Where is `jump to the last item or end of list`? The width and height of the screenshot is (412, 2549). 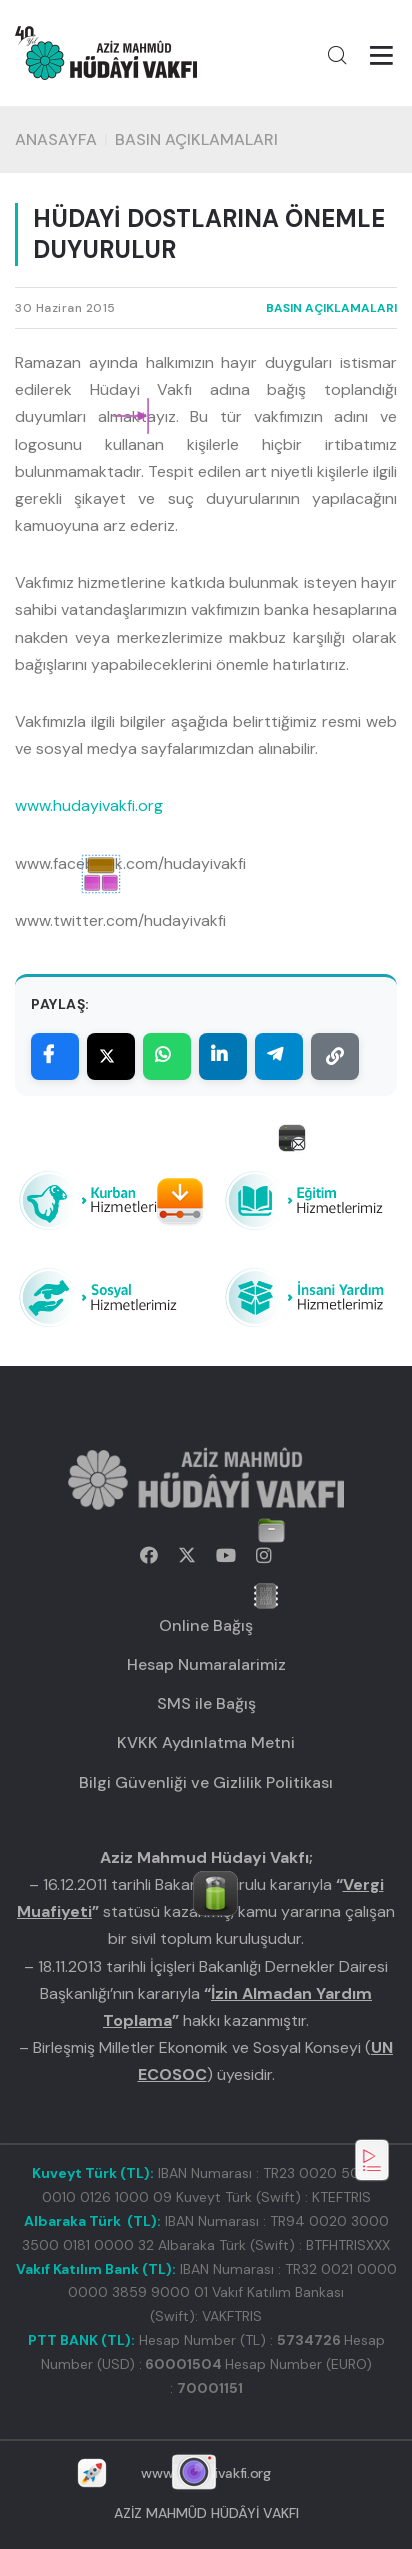 jump to the last item or end of list is located at coordinates (131, 416).